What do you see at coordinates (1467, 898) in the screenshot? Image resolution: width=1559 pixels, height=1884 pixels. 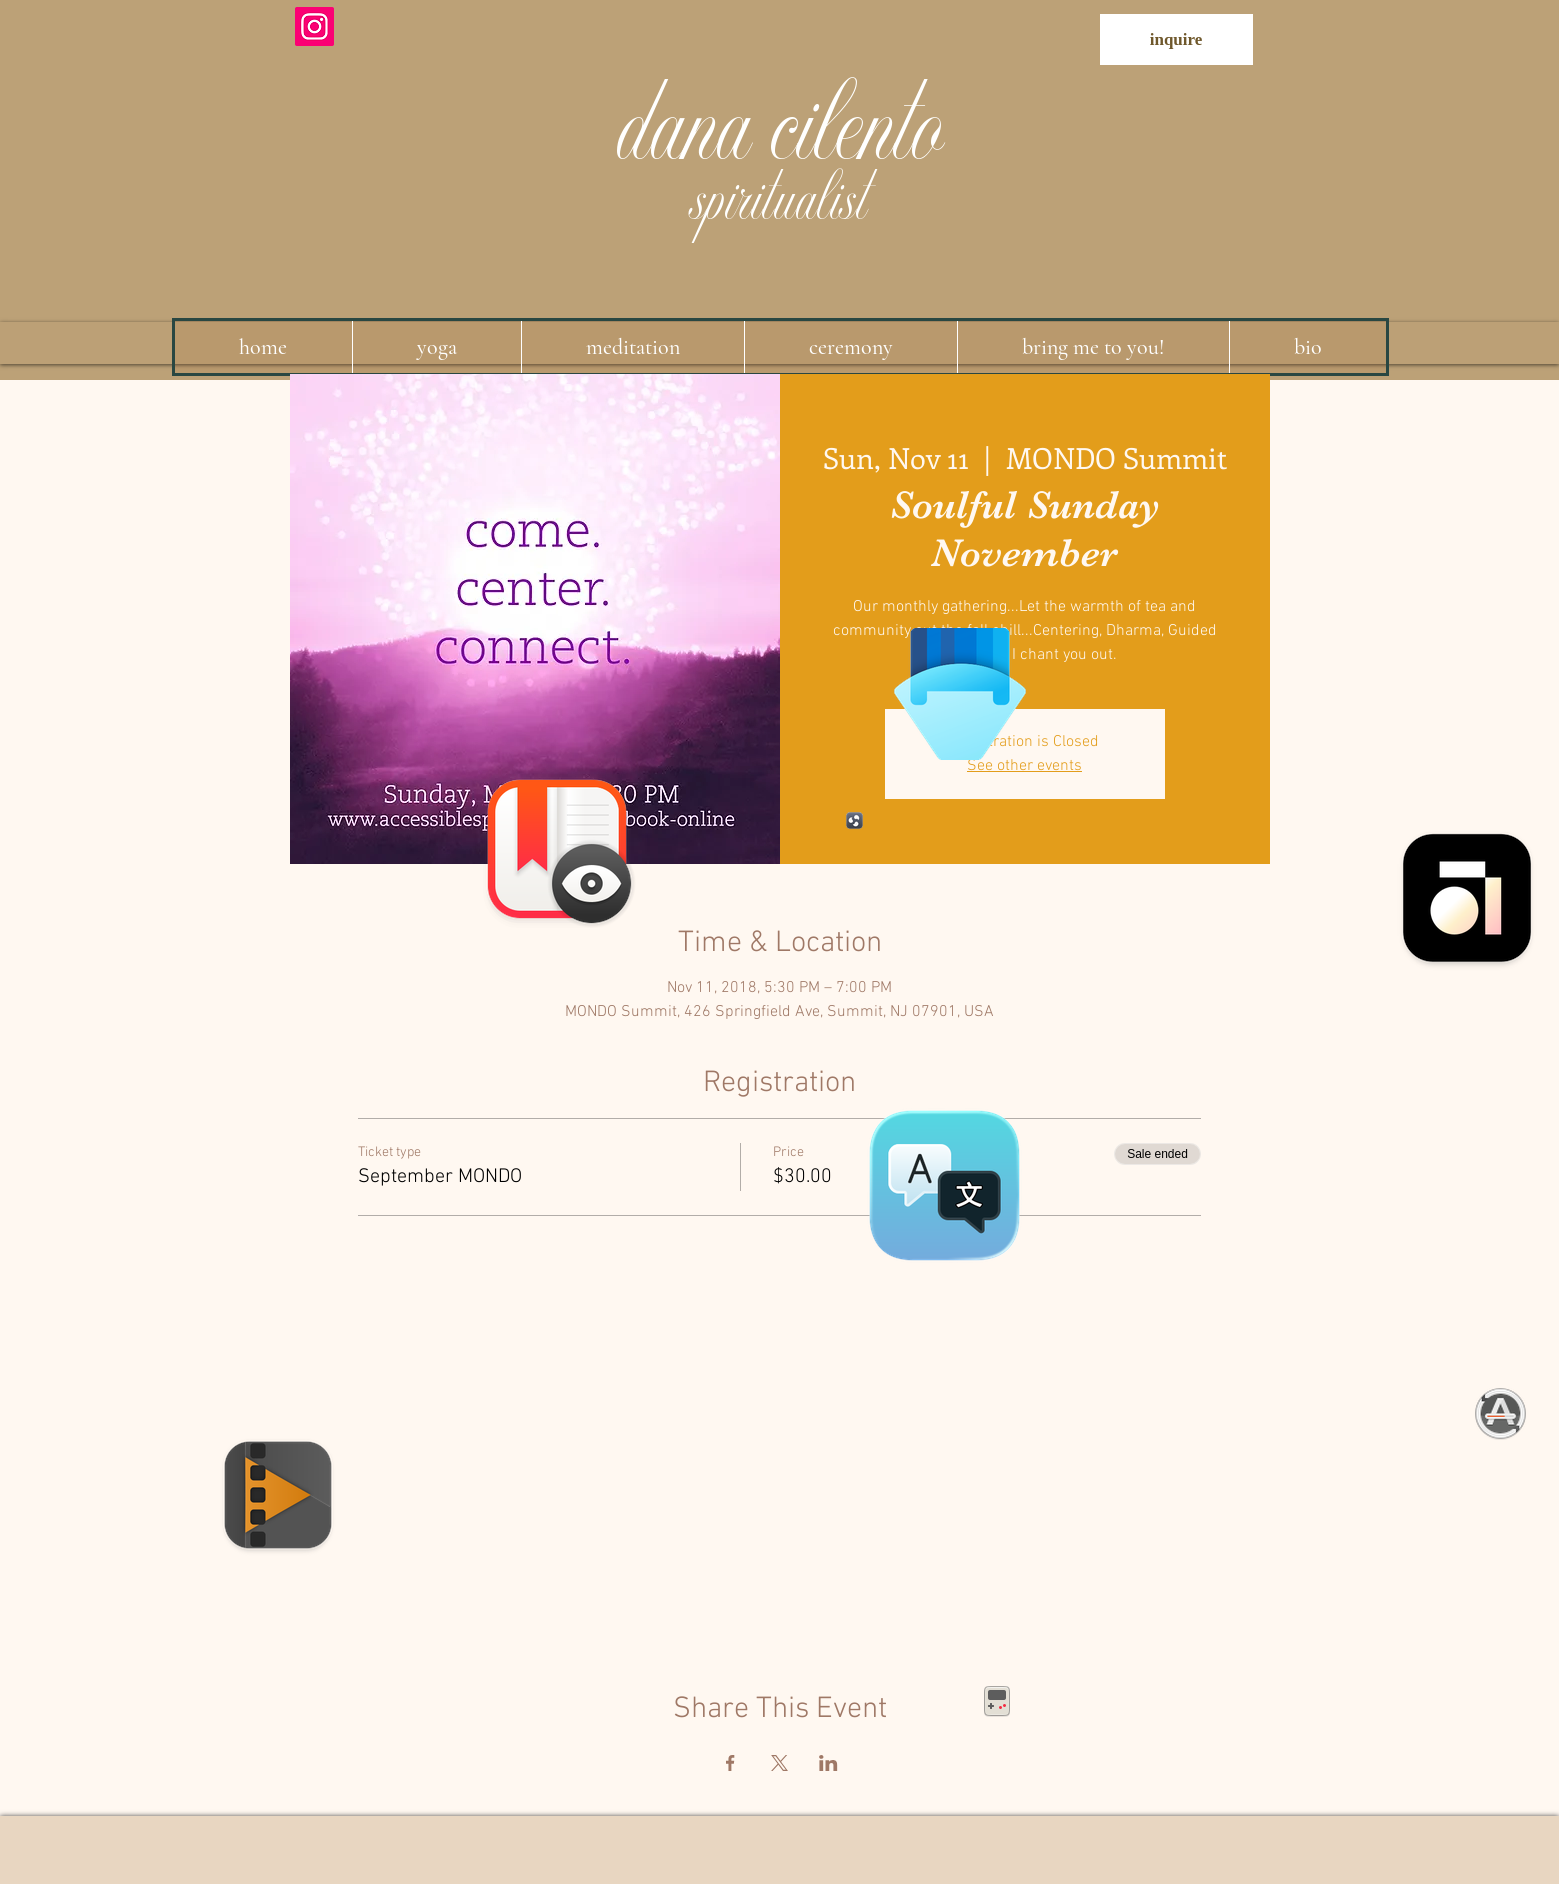 I see `open anytype app` at bounding box center [1467, 898].